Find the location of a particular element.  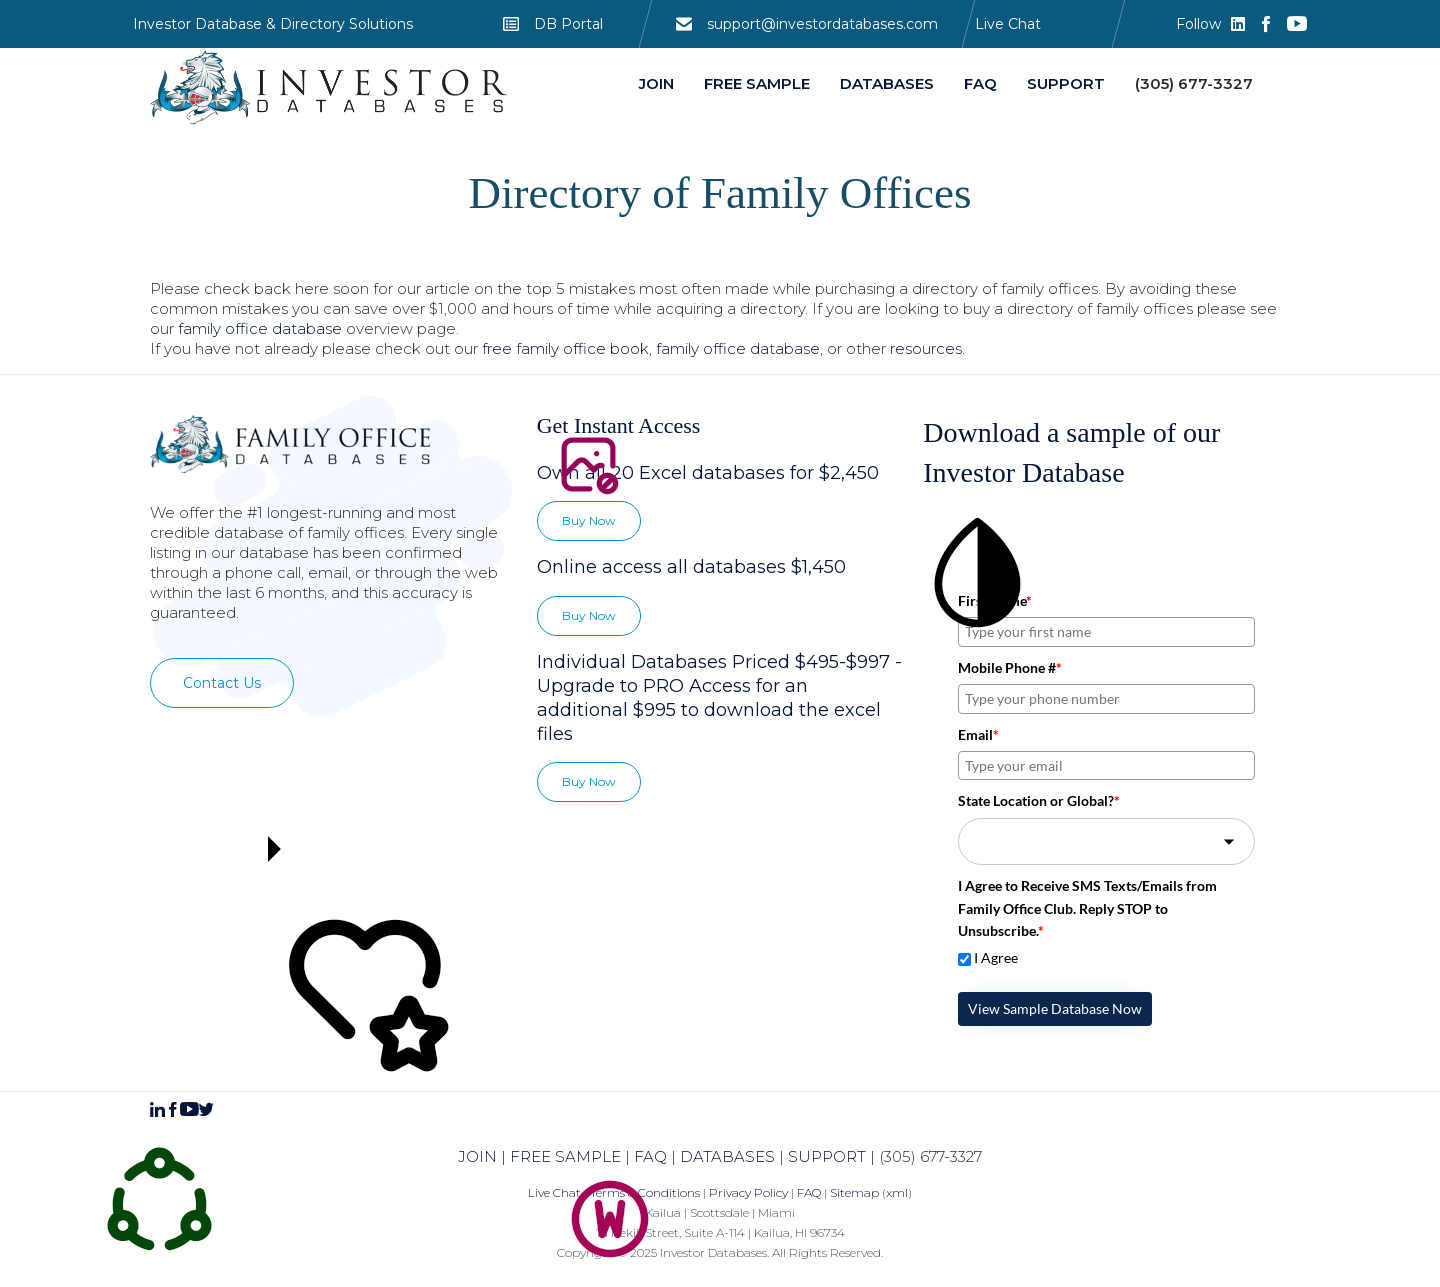

adjust color saturation or contrast settings is located at coordinates (977, 576).